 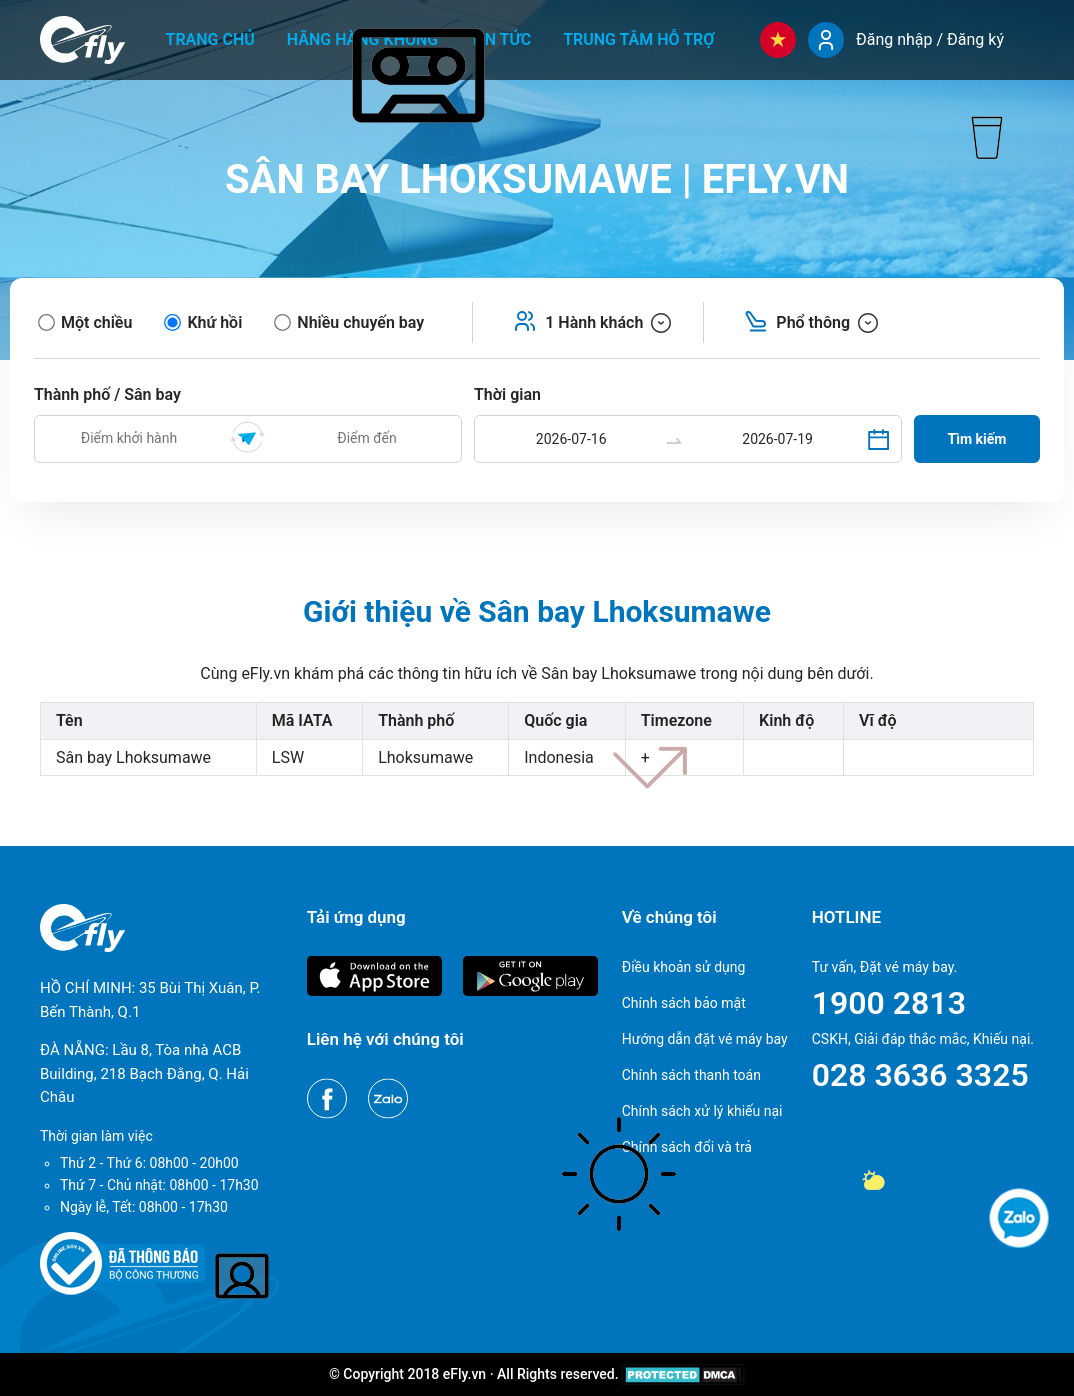 What do you see at coordinates (987, 137) in the screenshot?
I see `view nearby bars or pubs` at bounding box center [987, 137].